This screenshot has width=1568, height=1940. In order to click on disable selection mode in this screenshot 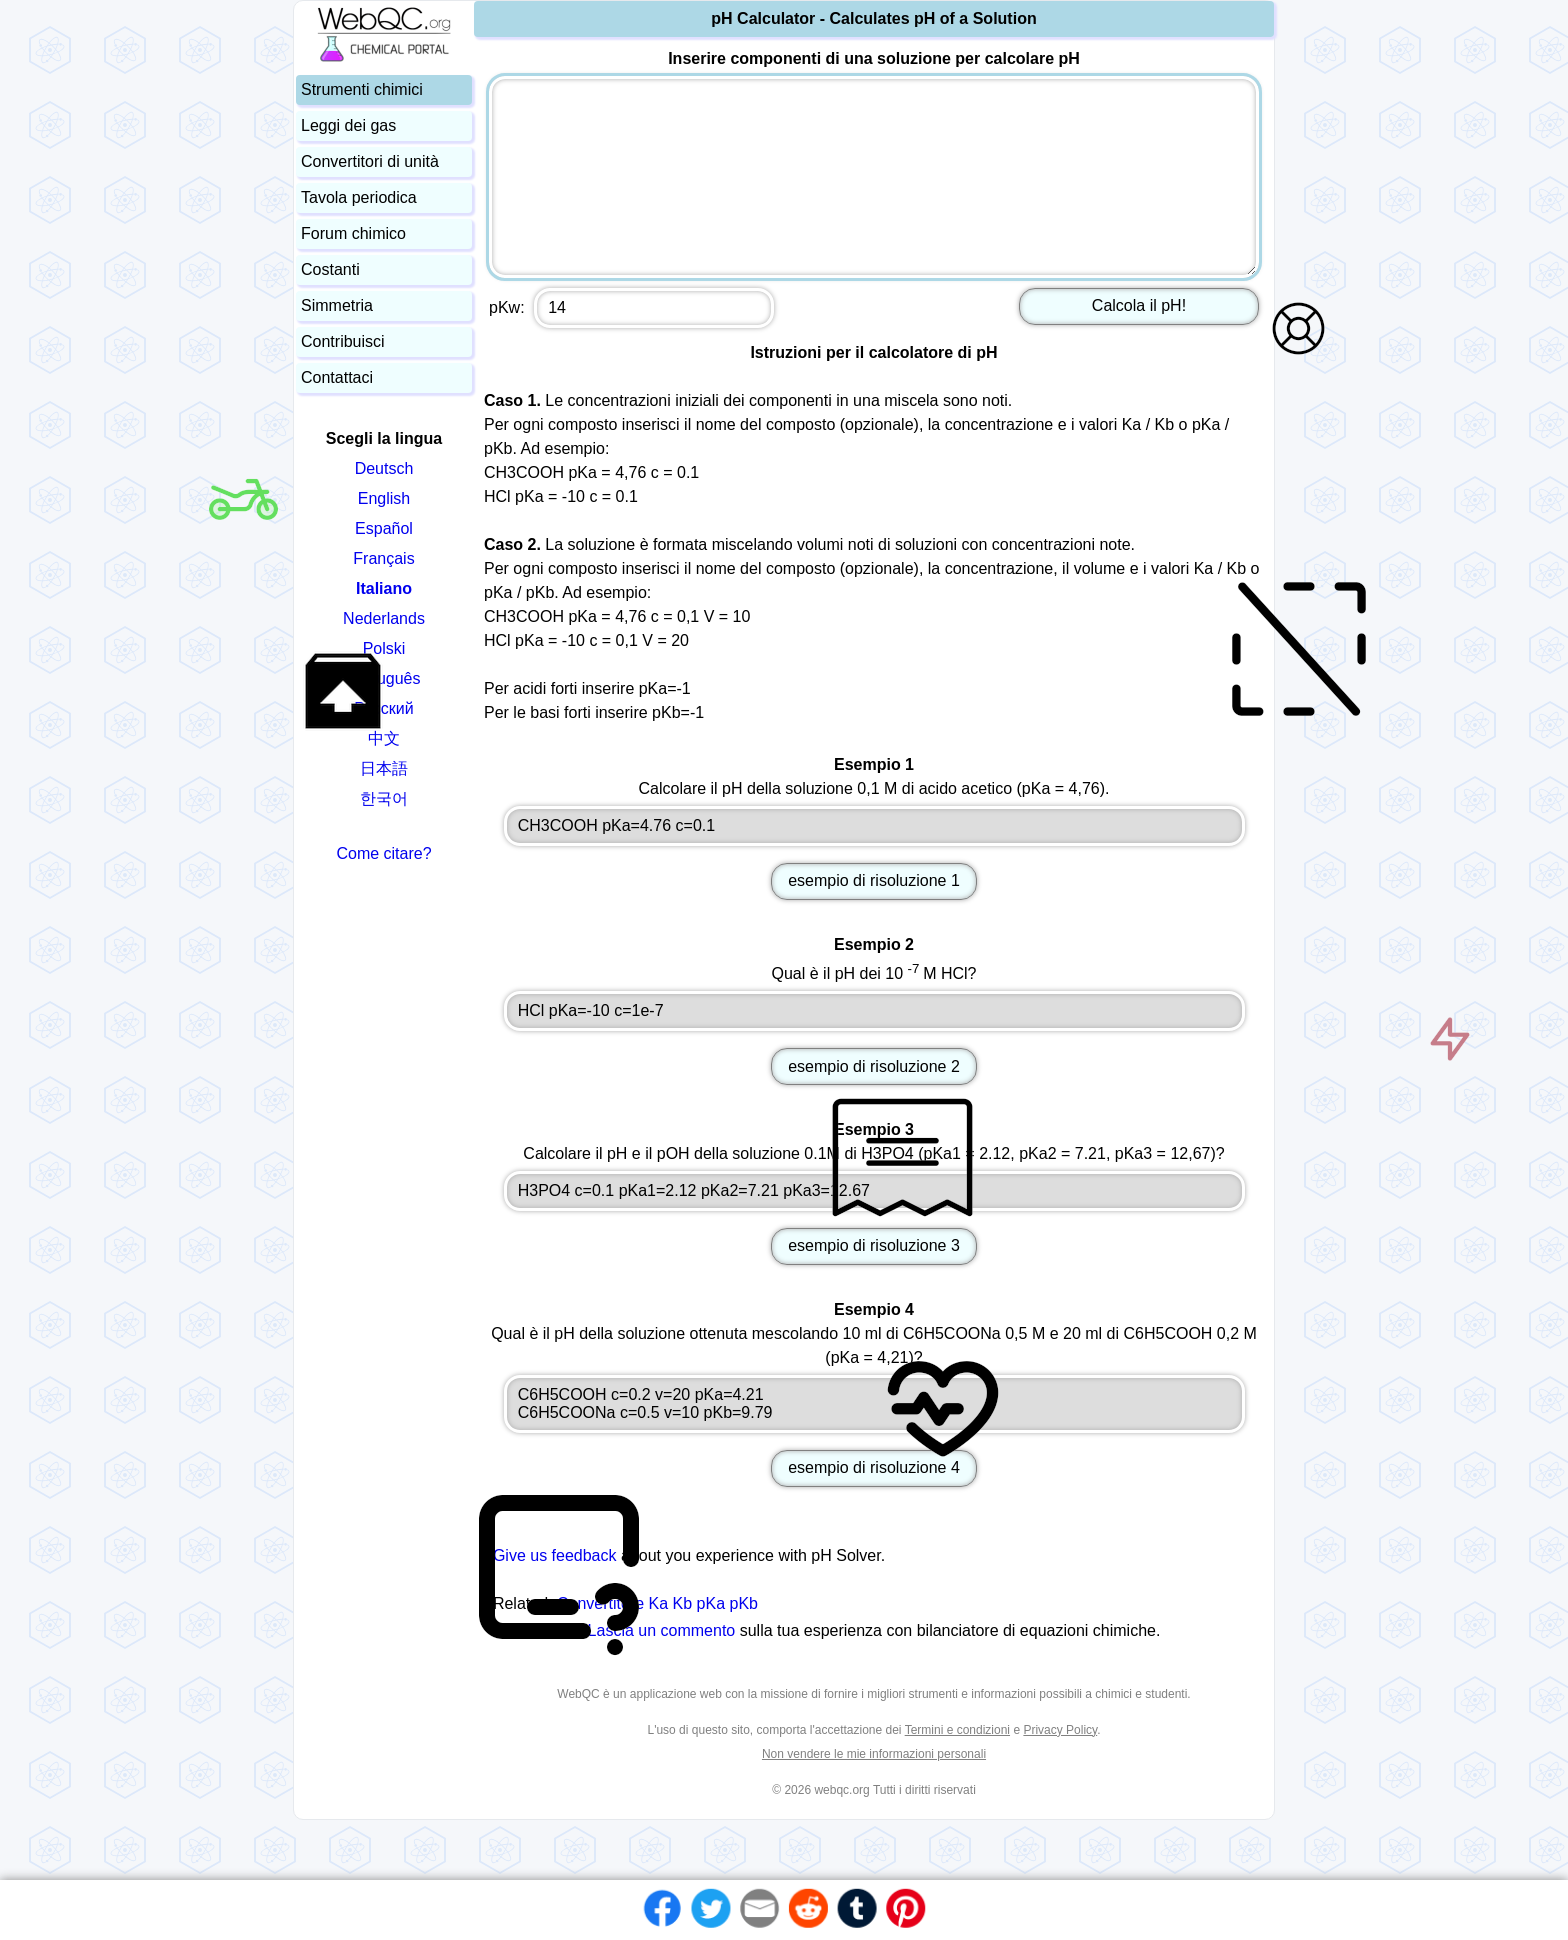, I will do `click(1299, 649)`.